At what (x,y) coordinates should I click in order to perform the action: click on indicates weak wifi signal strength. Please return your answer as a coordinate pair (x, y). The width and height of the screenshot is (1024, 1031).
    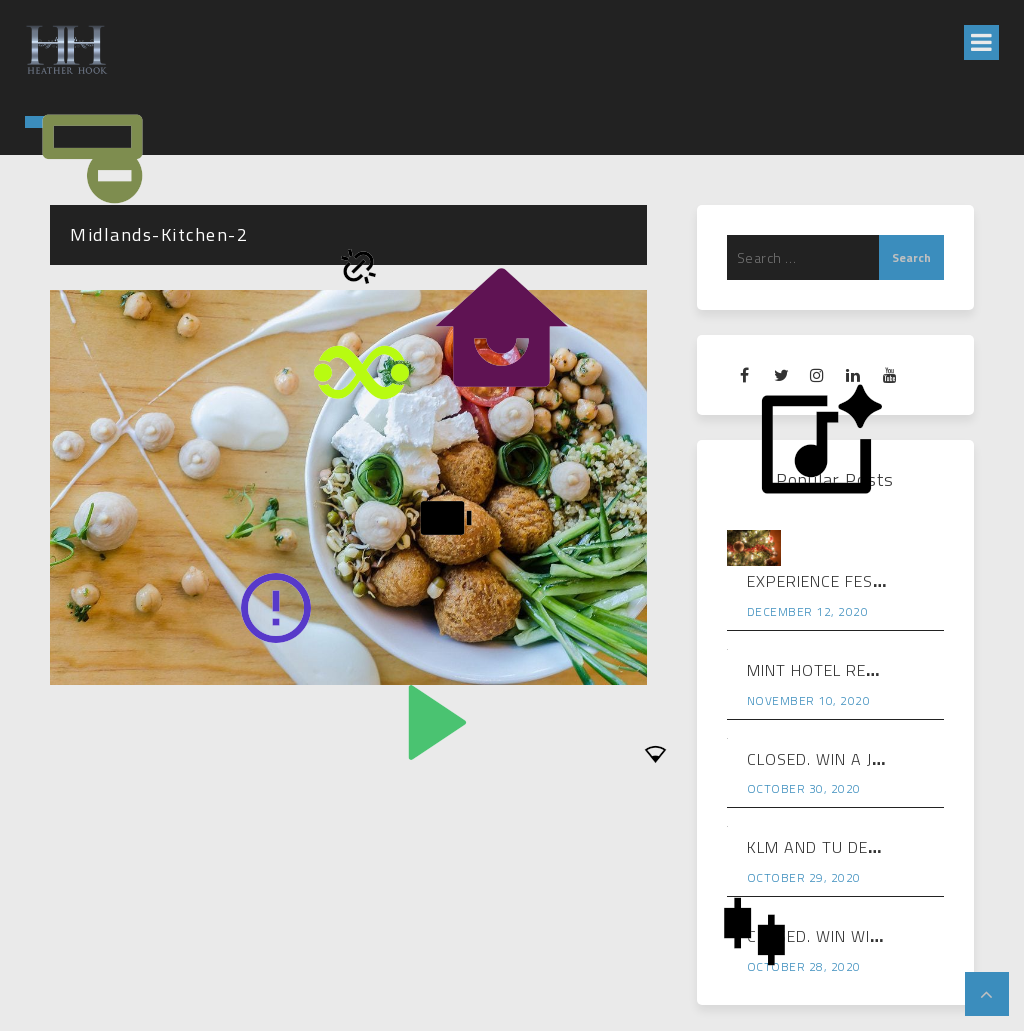
    Looking at the image, I should click on (655, 754).